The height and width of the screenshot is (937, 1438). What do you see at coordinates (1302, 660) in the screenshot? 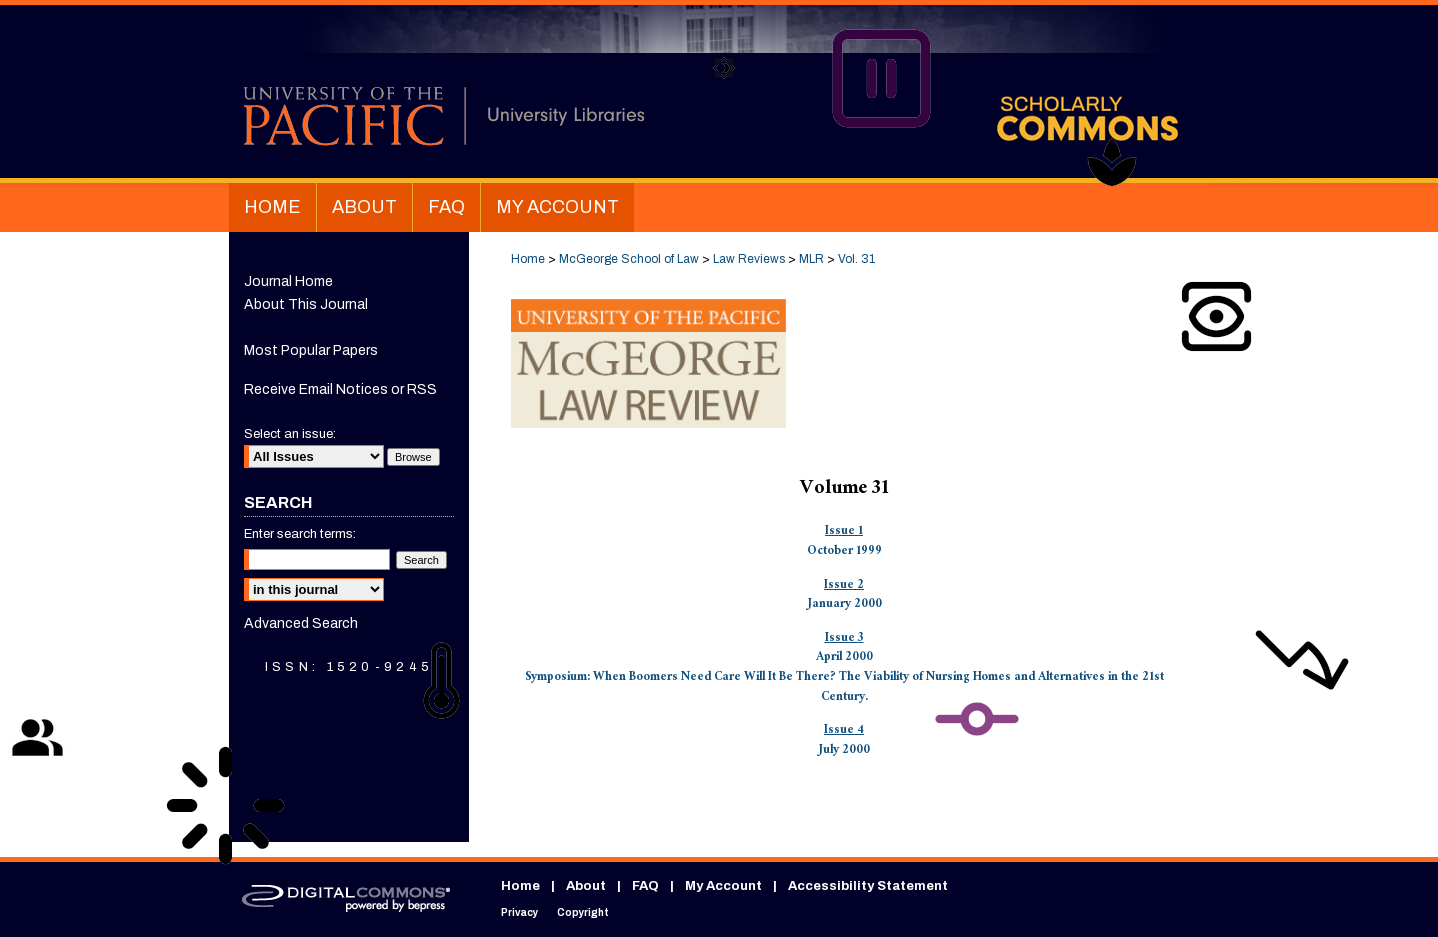
I see `indicates a downward trend or decline in data` at bounding box center [1302, 660].